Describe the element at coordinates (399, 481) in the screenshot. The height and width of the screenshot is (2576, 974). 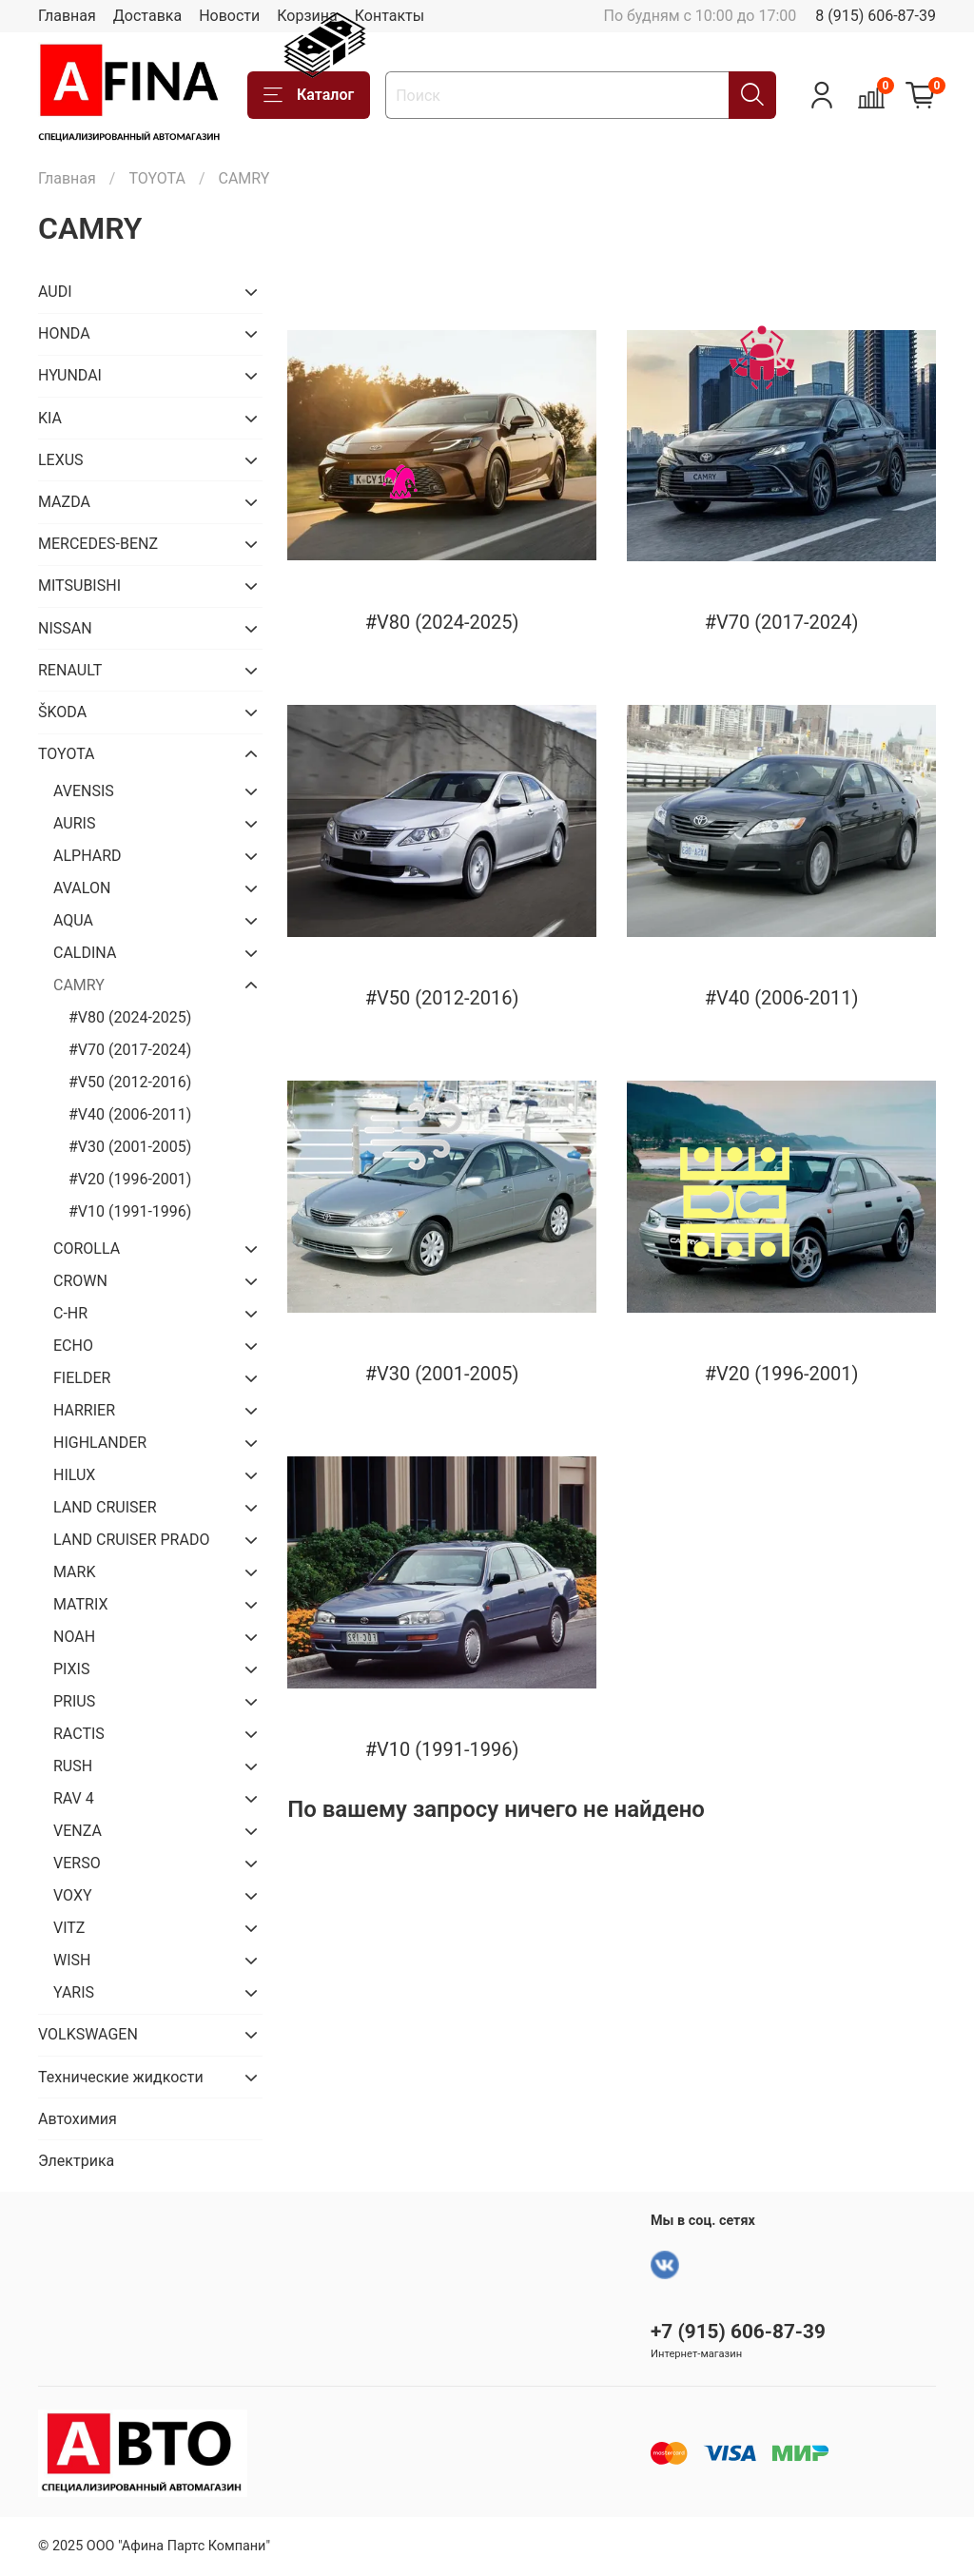
I see `access joke or humor features` at that location.